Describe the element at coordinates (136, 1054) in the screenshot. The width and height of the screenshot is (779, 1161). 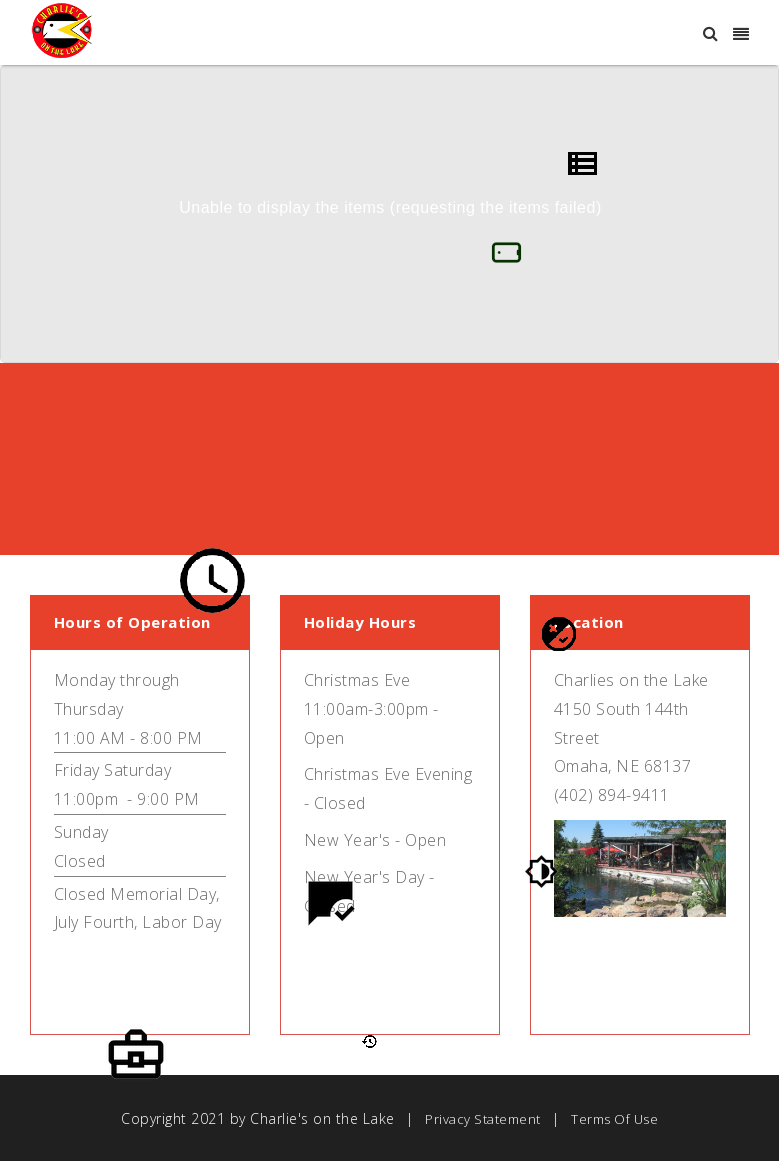
I see `access work or business-related features` at that location.